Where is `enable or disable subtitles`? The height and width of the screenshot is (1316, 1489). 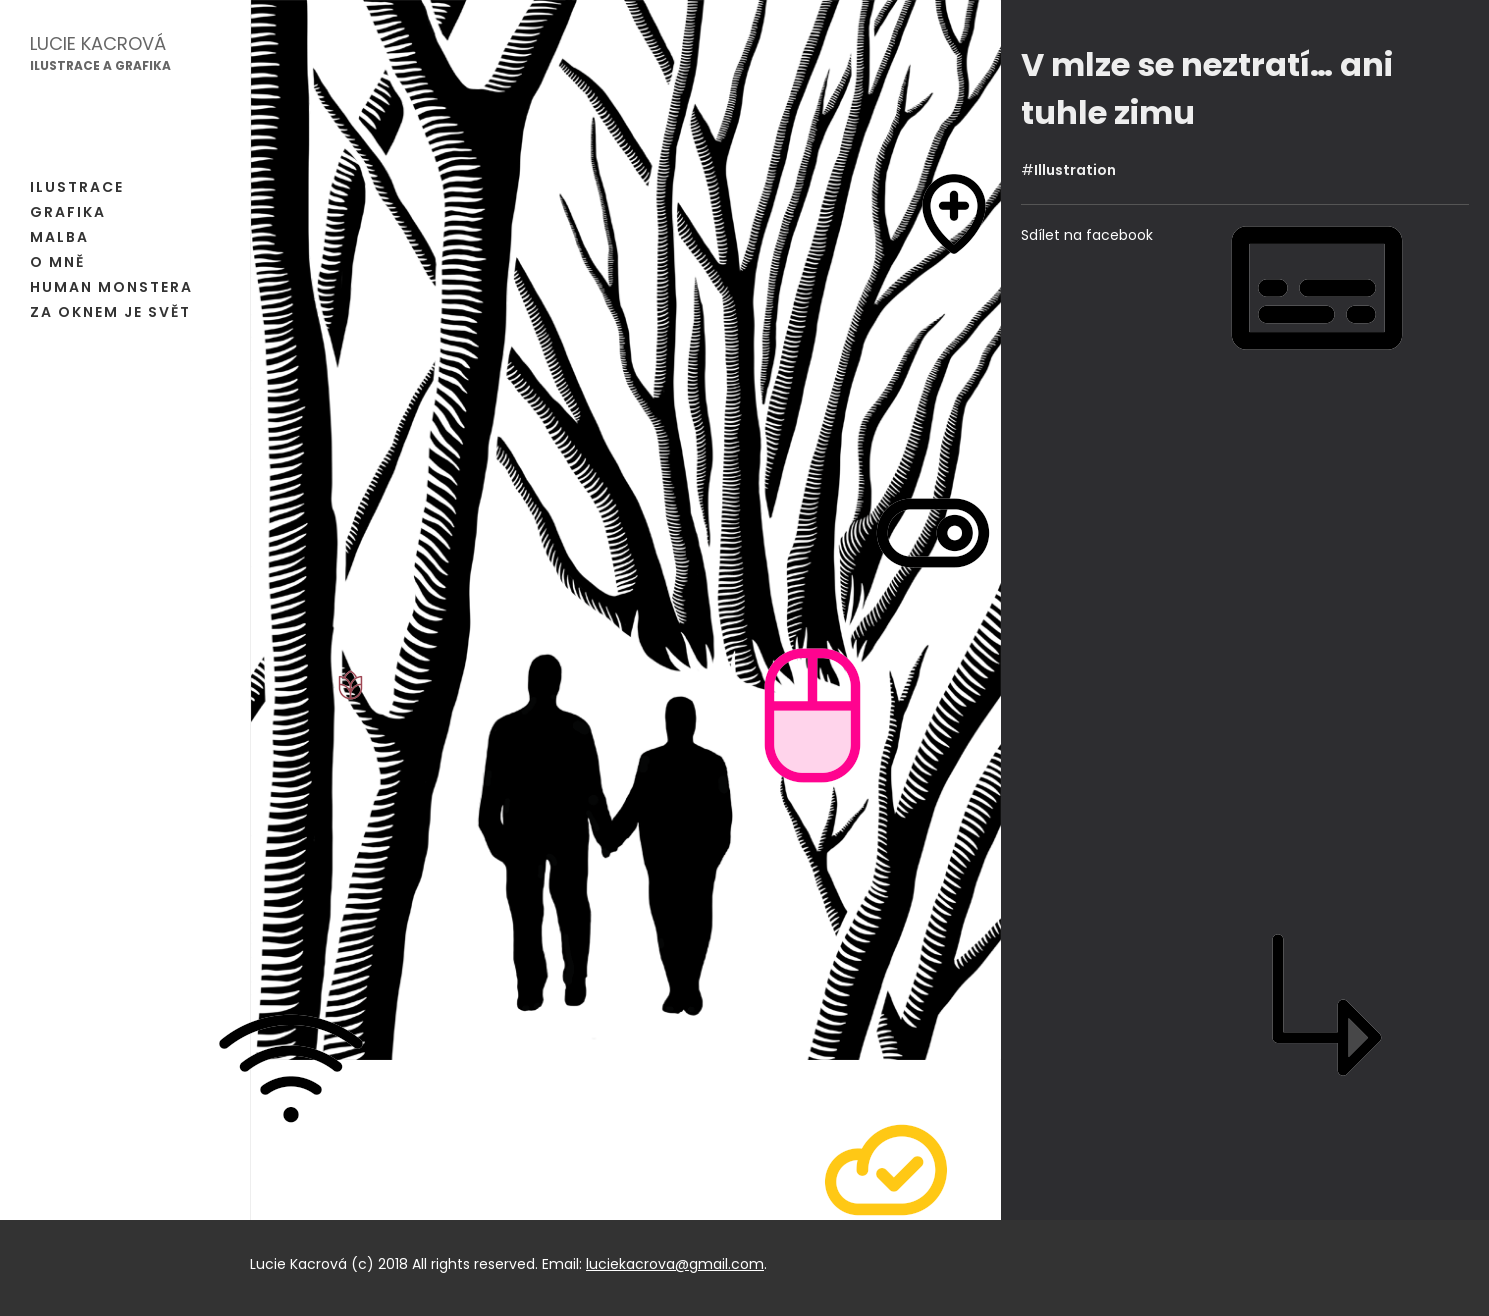
enable or disable subtitles is located at coordinates (1317, 288).